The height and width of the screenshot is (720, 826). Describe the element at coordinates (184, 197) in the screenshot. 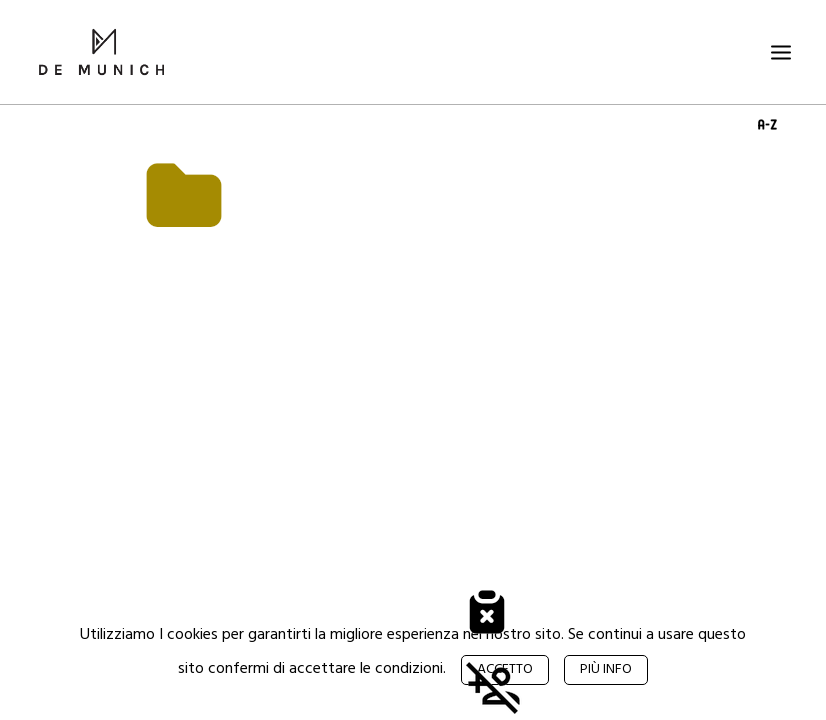

I see `open file folder` at that location.